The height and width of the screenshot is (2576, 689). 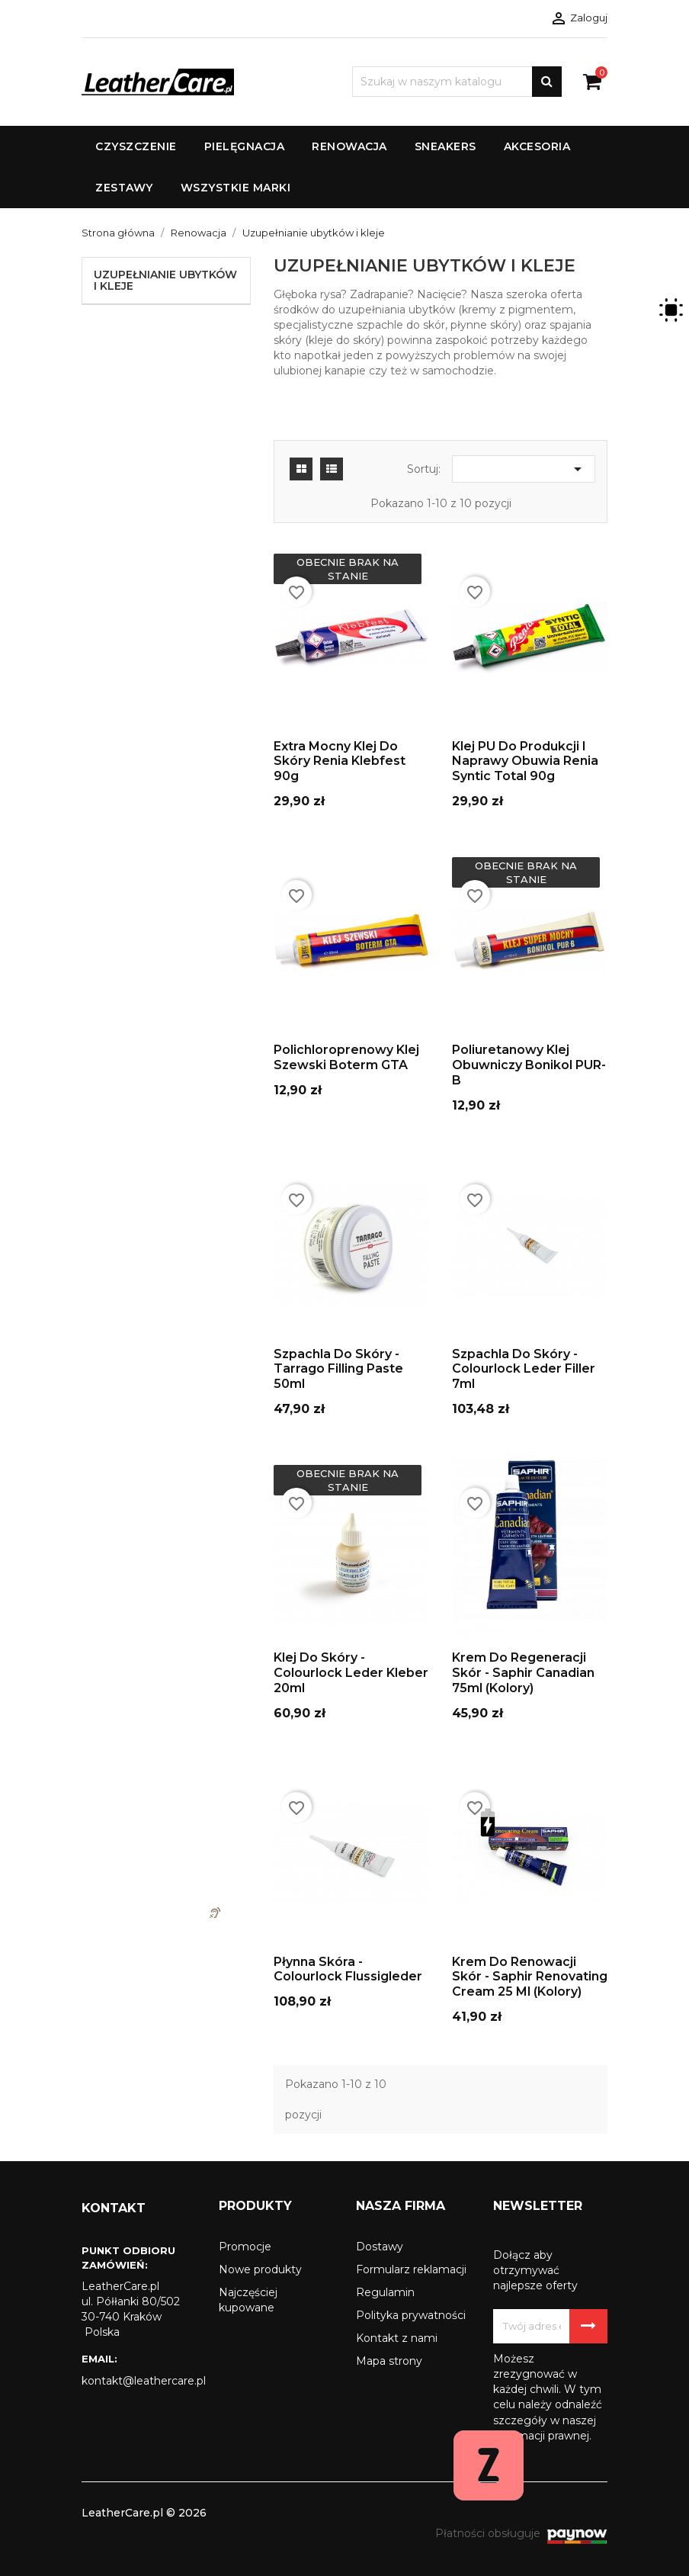 What do you see at coordinates (489, 2465) in the screenshot?
I see `represents the letter Z in a keyboard or text input` at bounding box center [489, 2465].